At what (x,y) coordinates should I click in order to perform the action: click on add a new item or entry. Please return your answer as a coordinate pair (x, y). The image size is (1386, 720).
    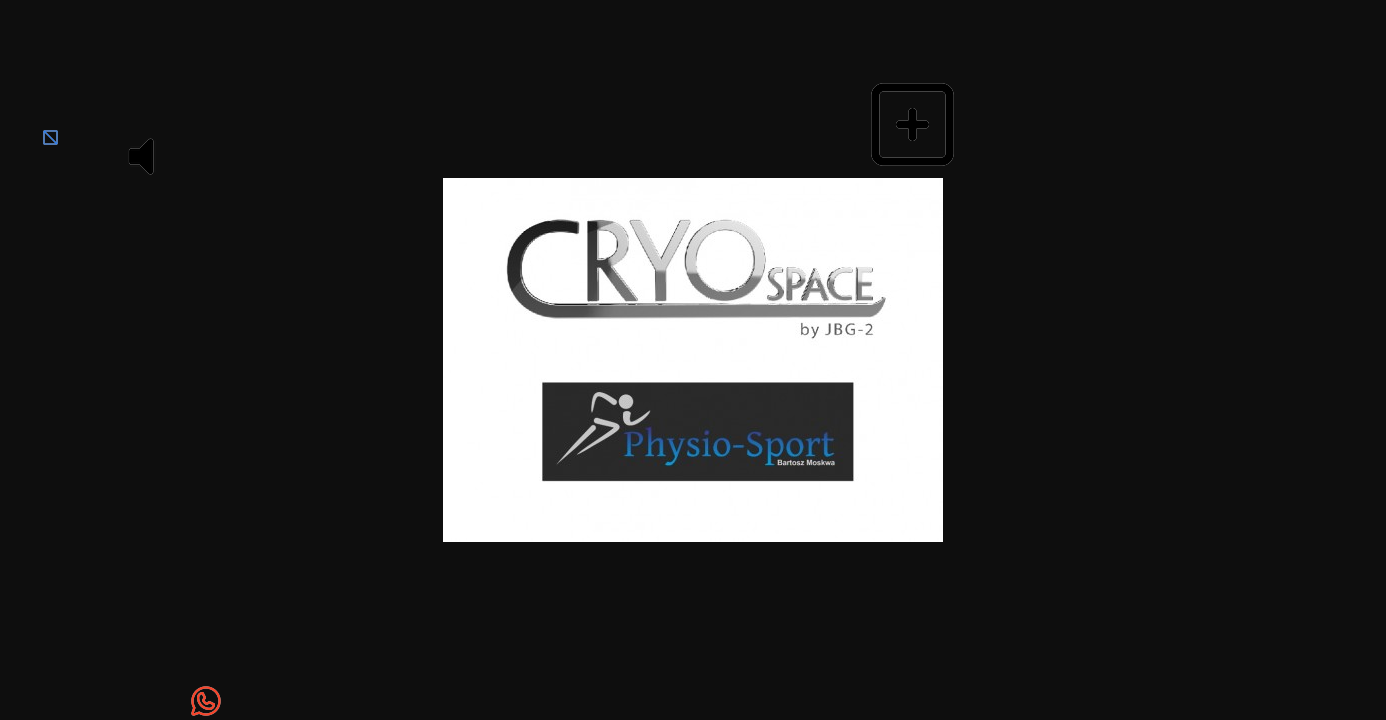
    Looking at the image, I should click on (912, 124).